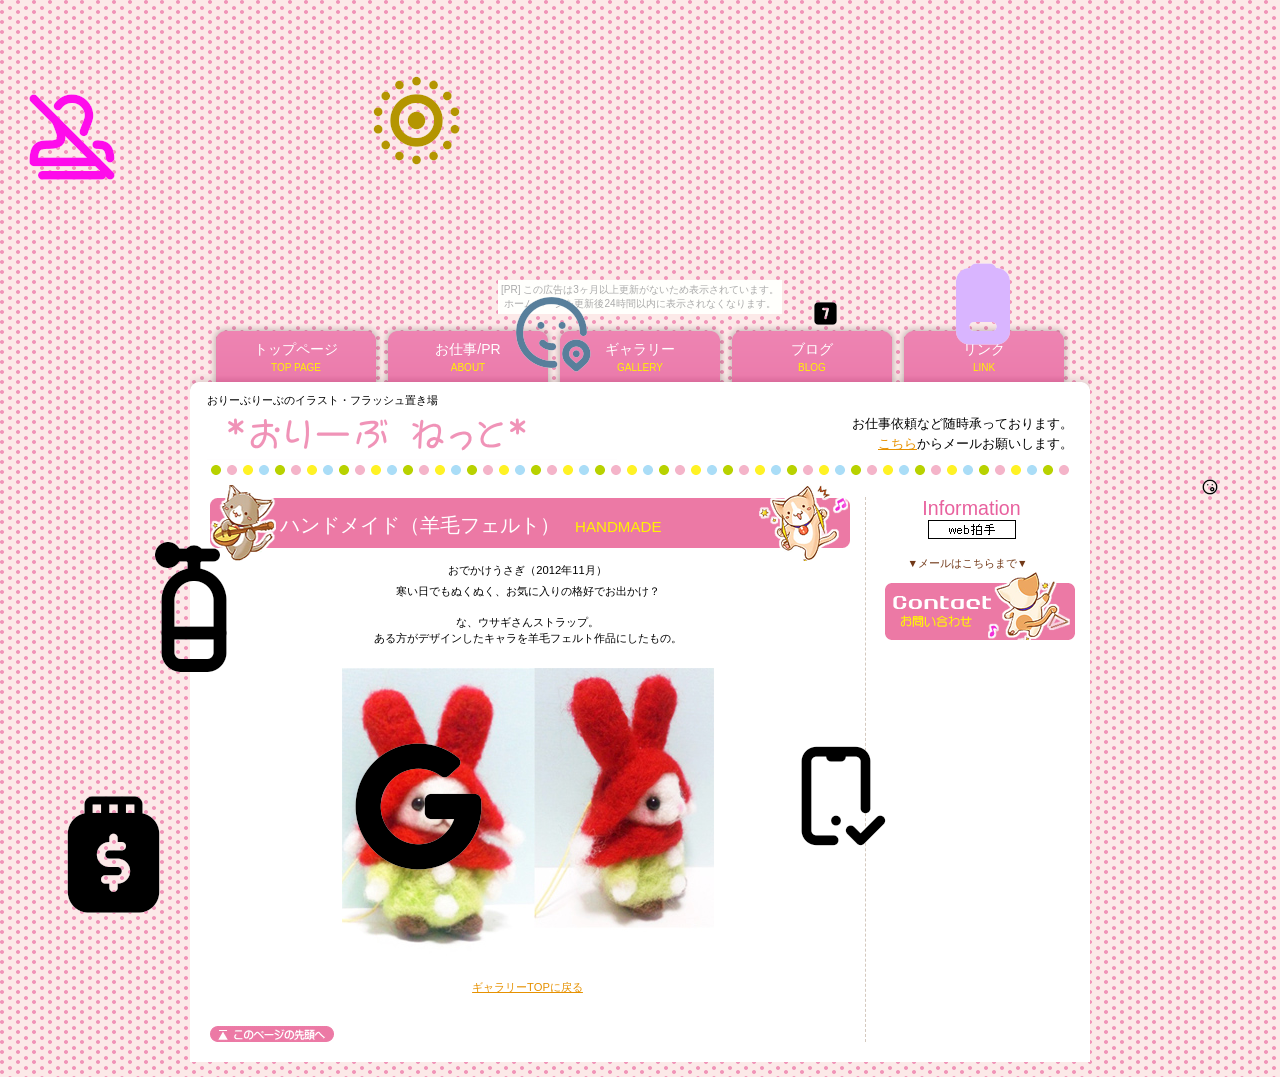  Describe the element at coordinates (113, 854) in the screenshot. I see `leave a tip or donation` at that location.